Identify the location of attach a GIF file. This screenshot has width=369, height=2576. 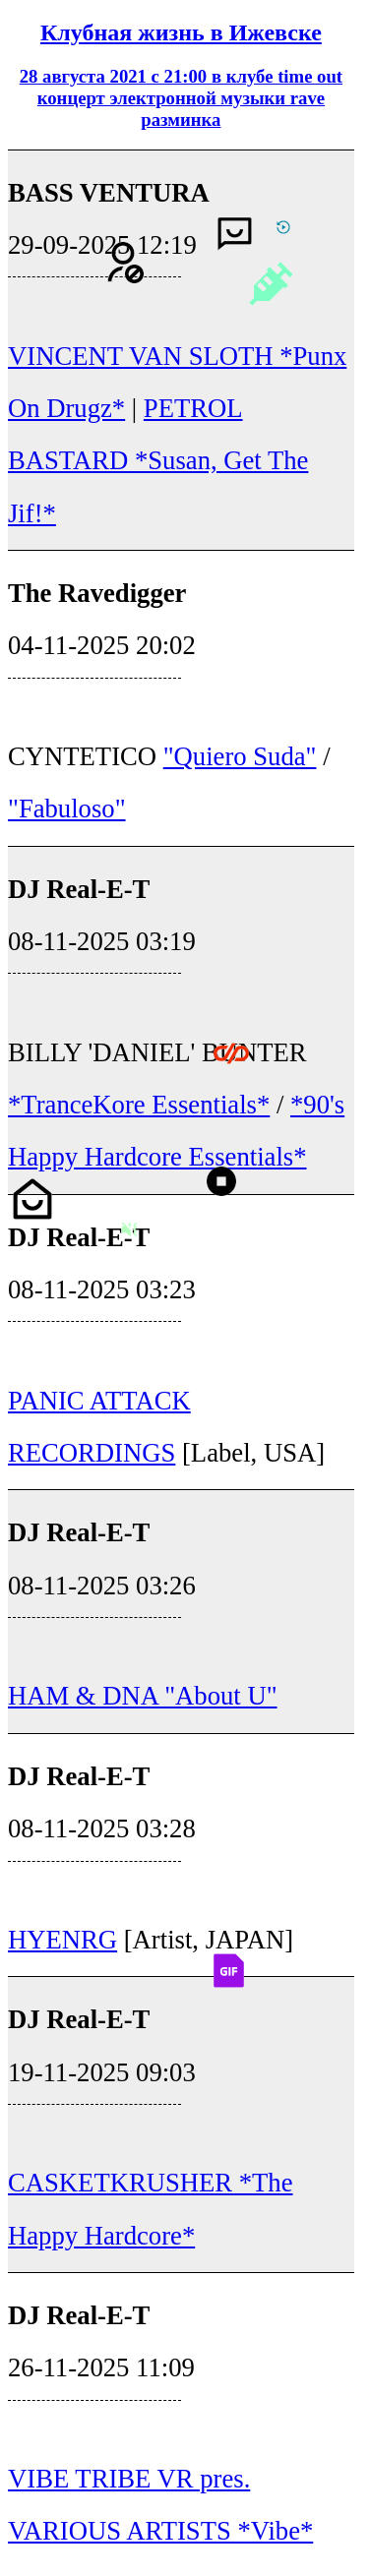
(228, 1970).